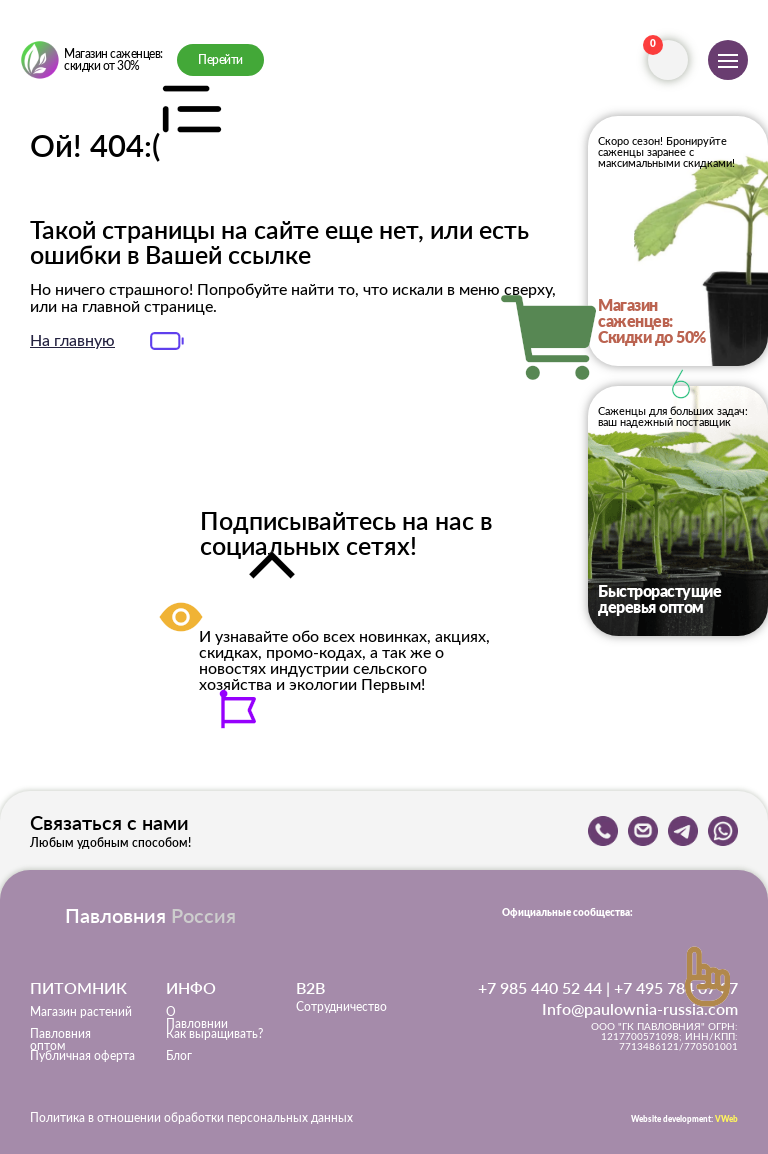 The image size is (768, 1154). What do you see at coordinates (238, 709) in the screenshot?
I see `font awesome brand logo` at bounding box center [238, 709].